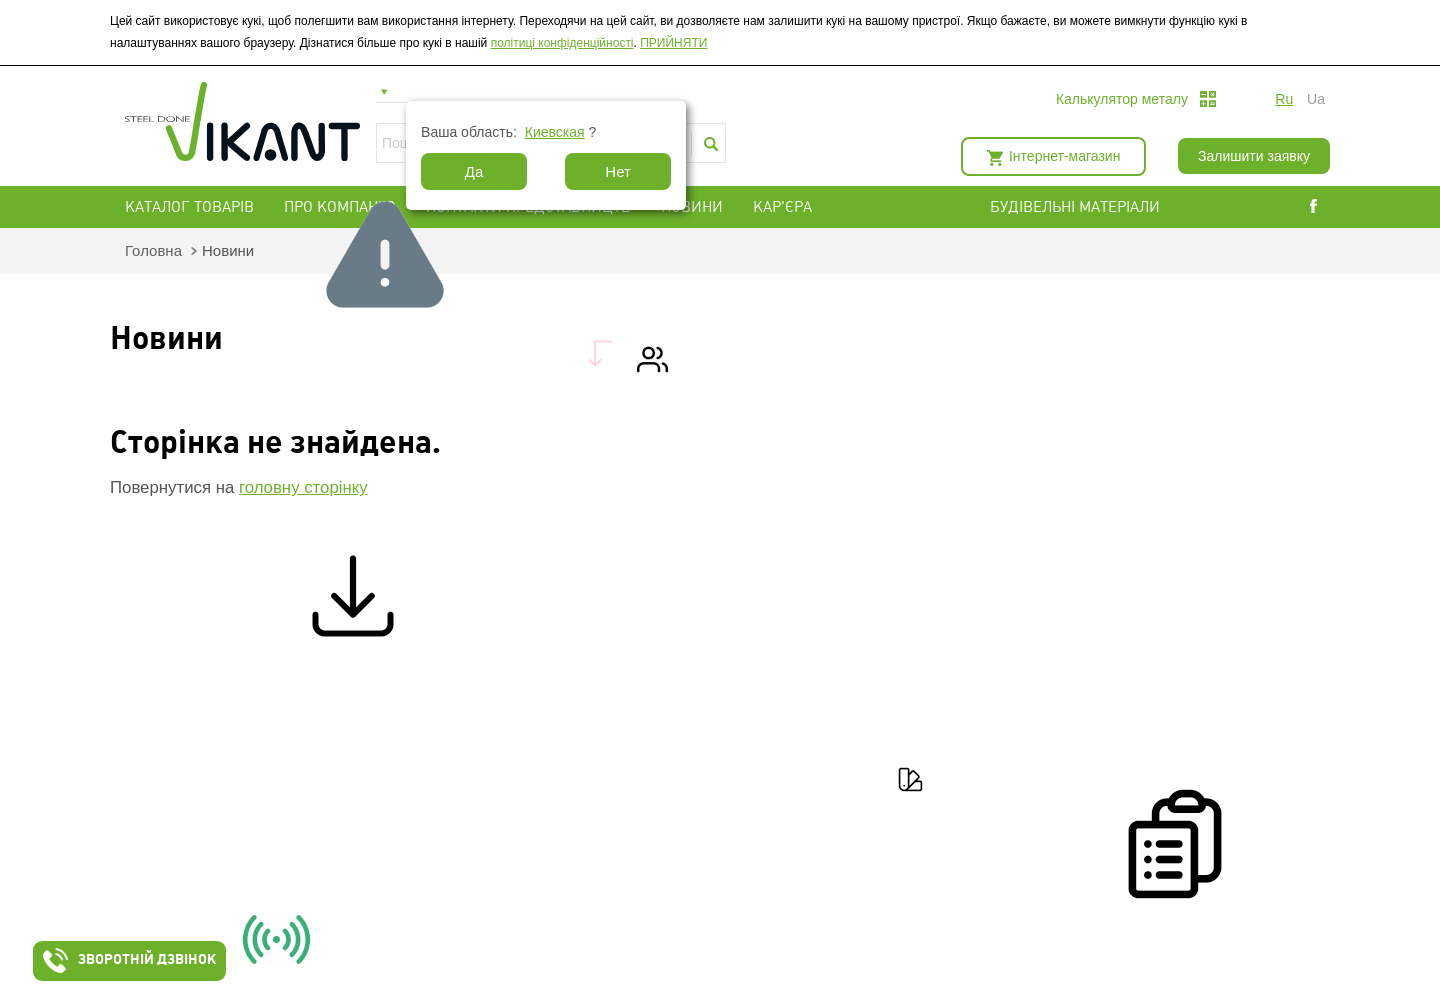 The width and height of the screenshot is (1440, 1008). What do you see at coordinates (652, 359) in the screenshot?
I see `view all users or team members` at bounding box center [652, 359].